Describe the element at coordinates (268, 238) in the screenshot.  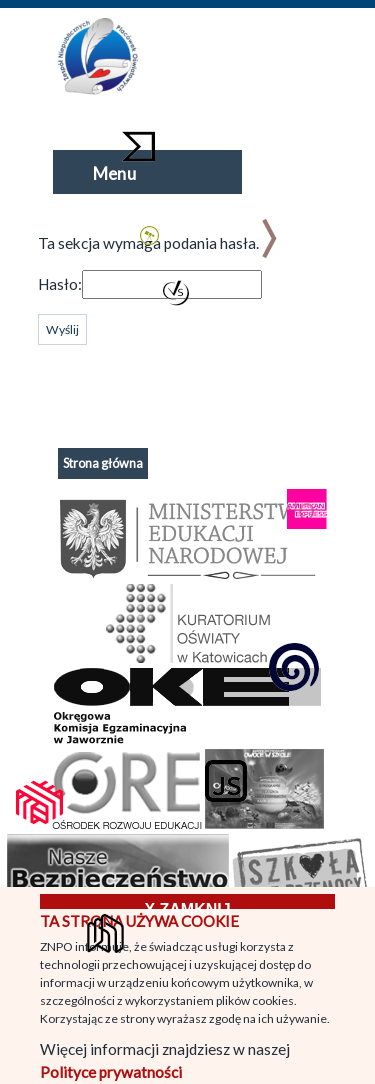
I see `navigate to the next item or page` at that location.